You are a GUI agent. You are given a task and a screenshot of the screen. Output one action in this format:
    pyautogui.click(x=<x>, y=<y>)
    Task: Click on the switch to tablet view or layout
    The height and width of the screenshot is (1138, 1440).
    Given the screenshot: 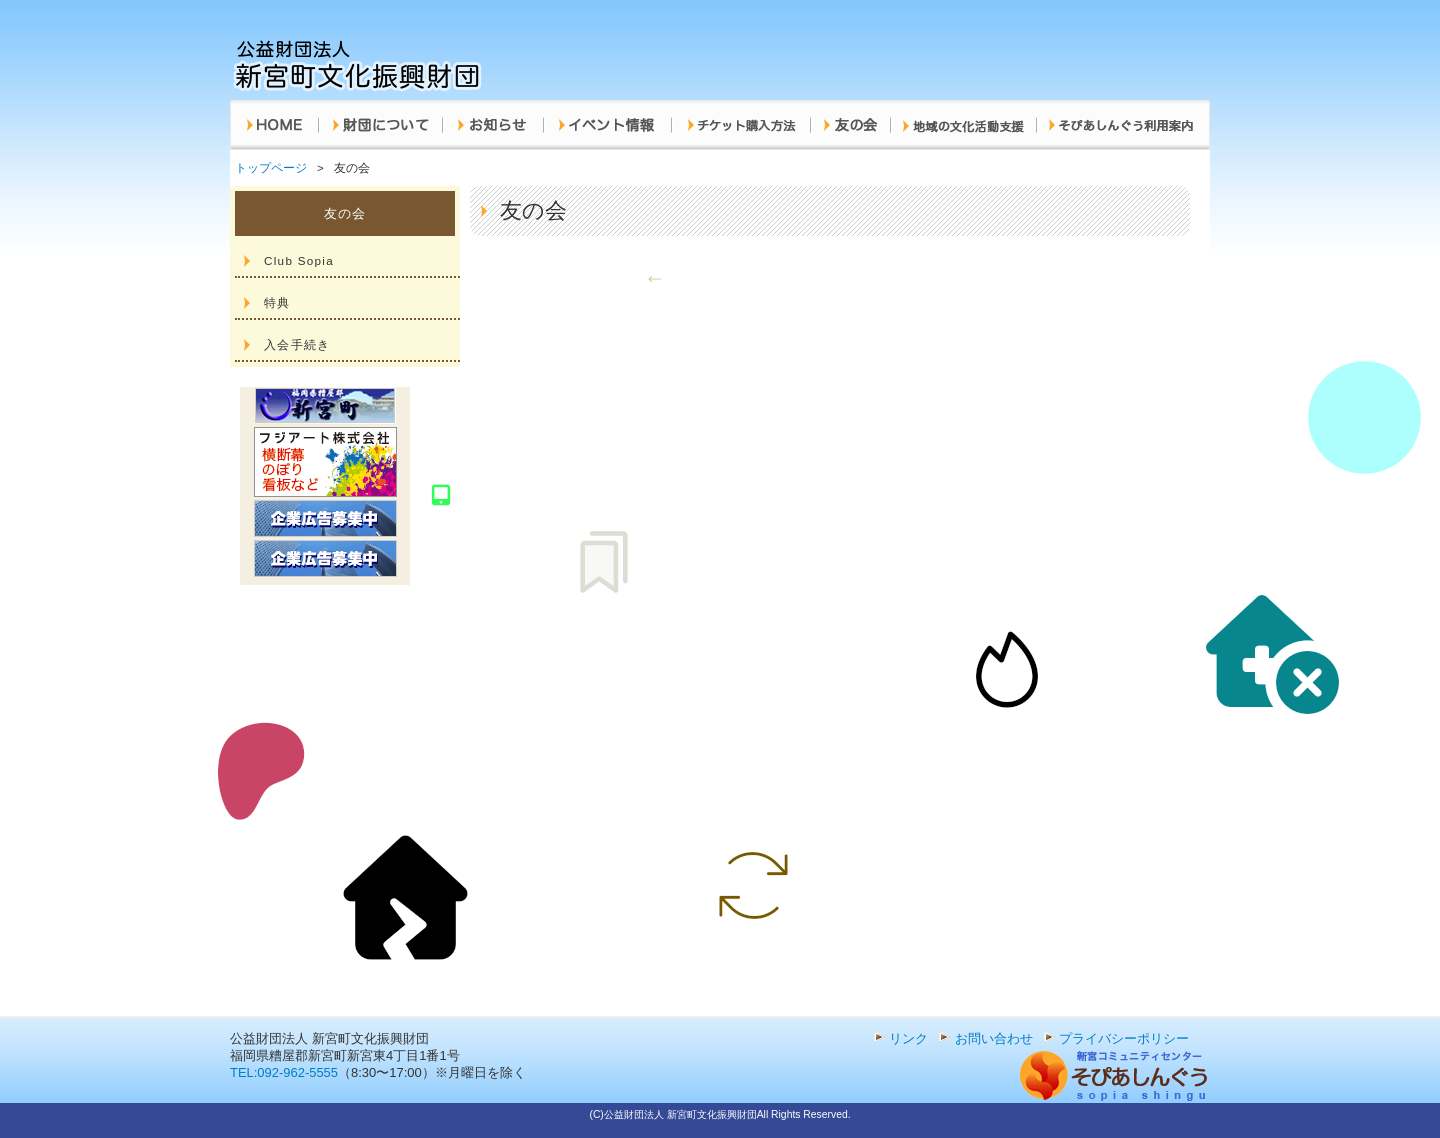 What is the action you would take?
    pyautogui.click(x=441, y=495)
    